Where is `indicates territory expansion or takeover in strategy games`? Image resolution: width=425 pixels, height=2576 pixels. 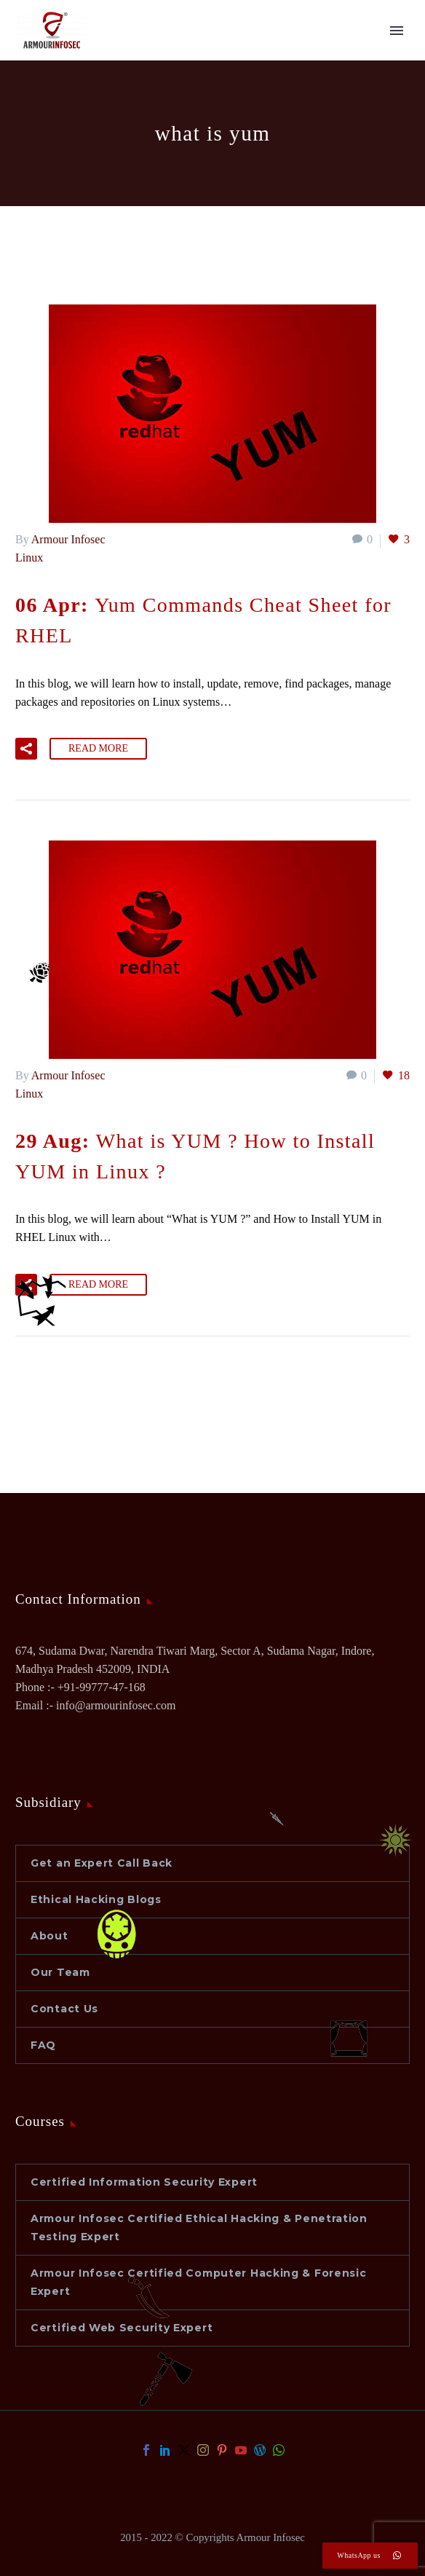
indicates territory expansion or takeover in strategy games is located at coordinates (40, 1300).